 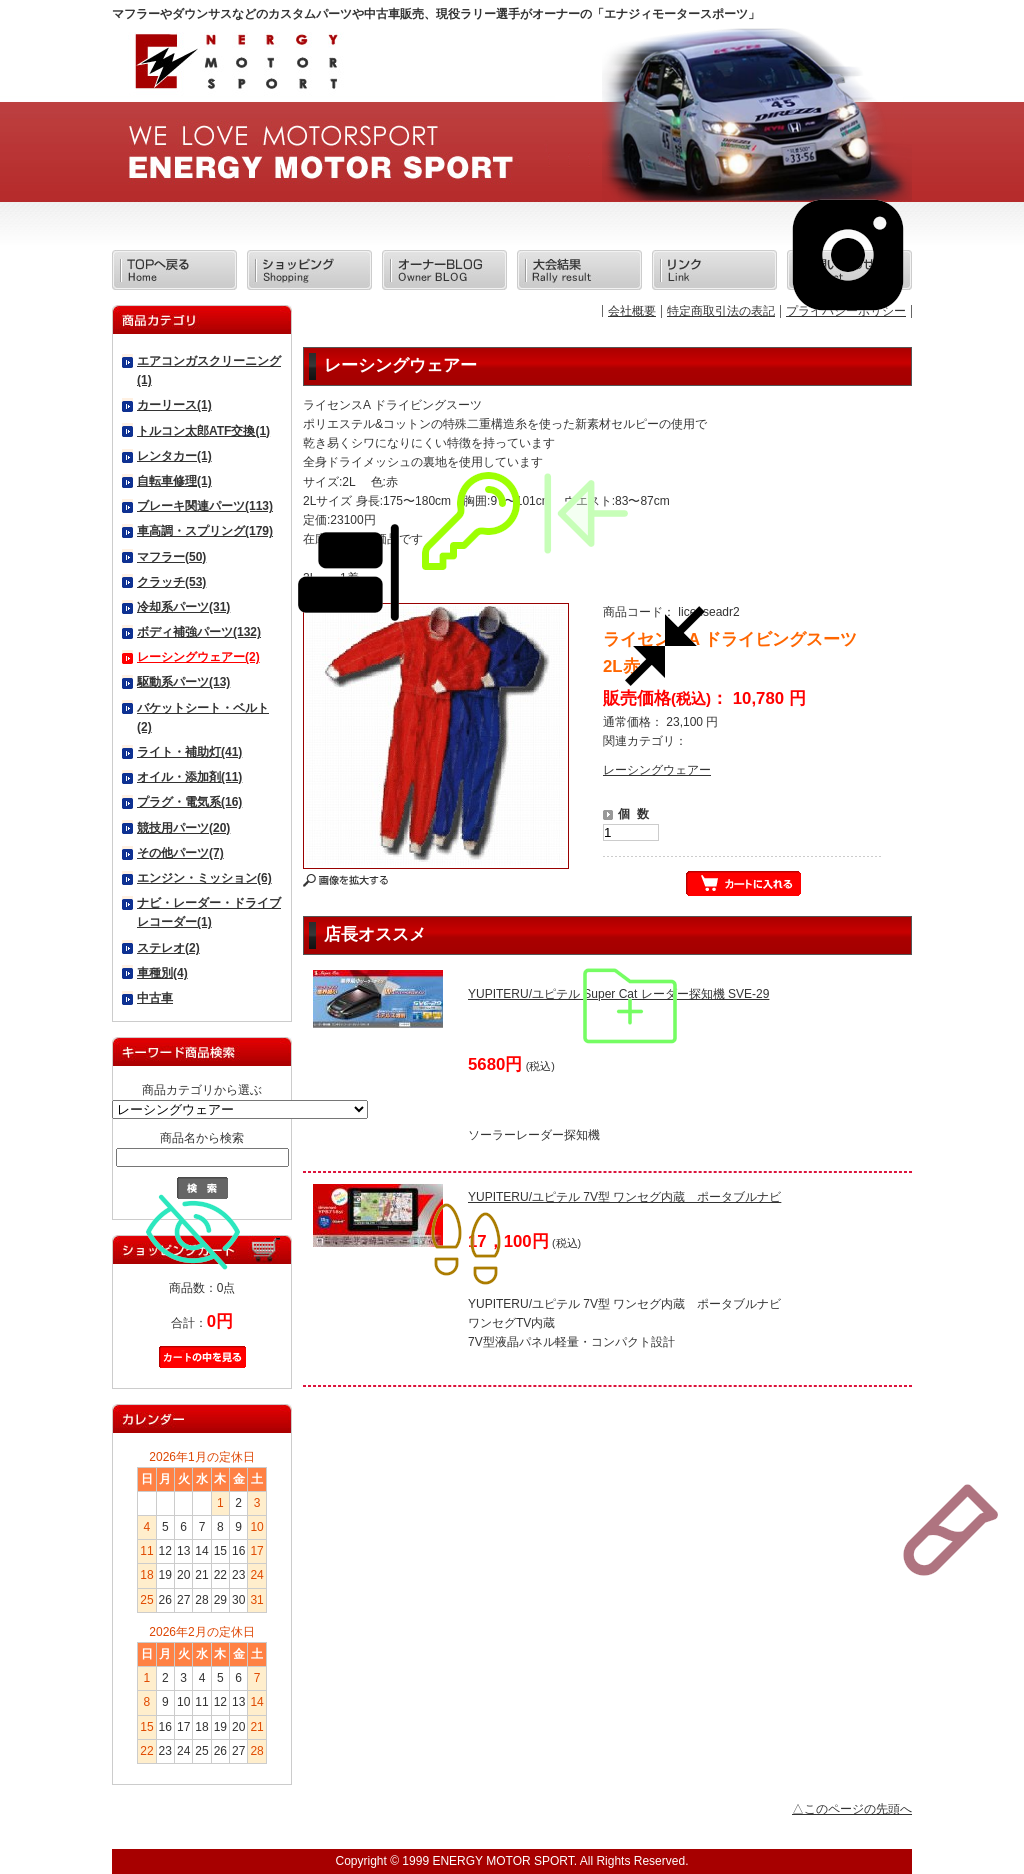 What do you see at coordinates (584, 513) in the screenshot?
I see `go back to the beginning` at bounding box center [584, 513].